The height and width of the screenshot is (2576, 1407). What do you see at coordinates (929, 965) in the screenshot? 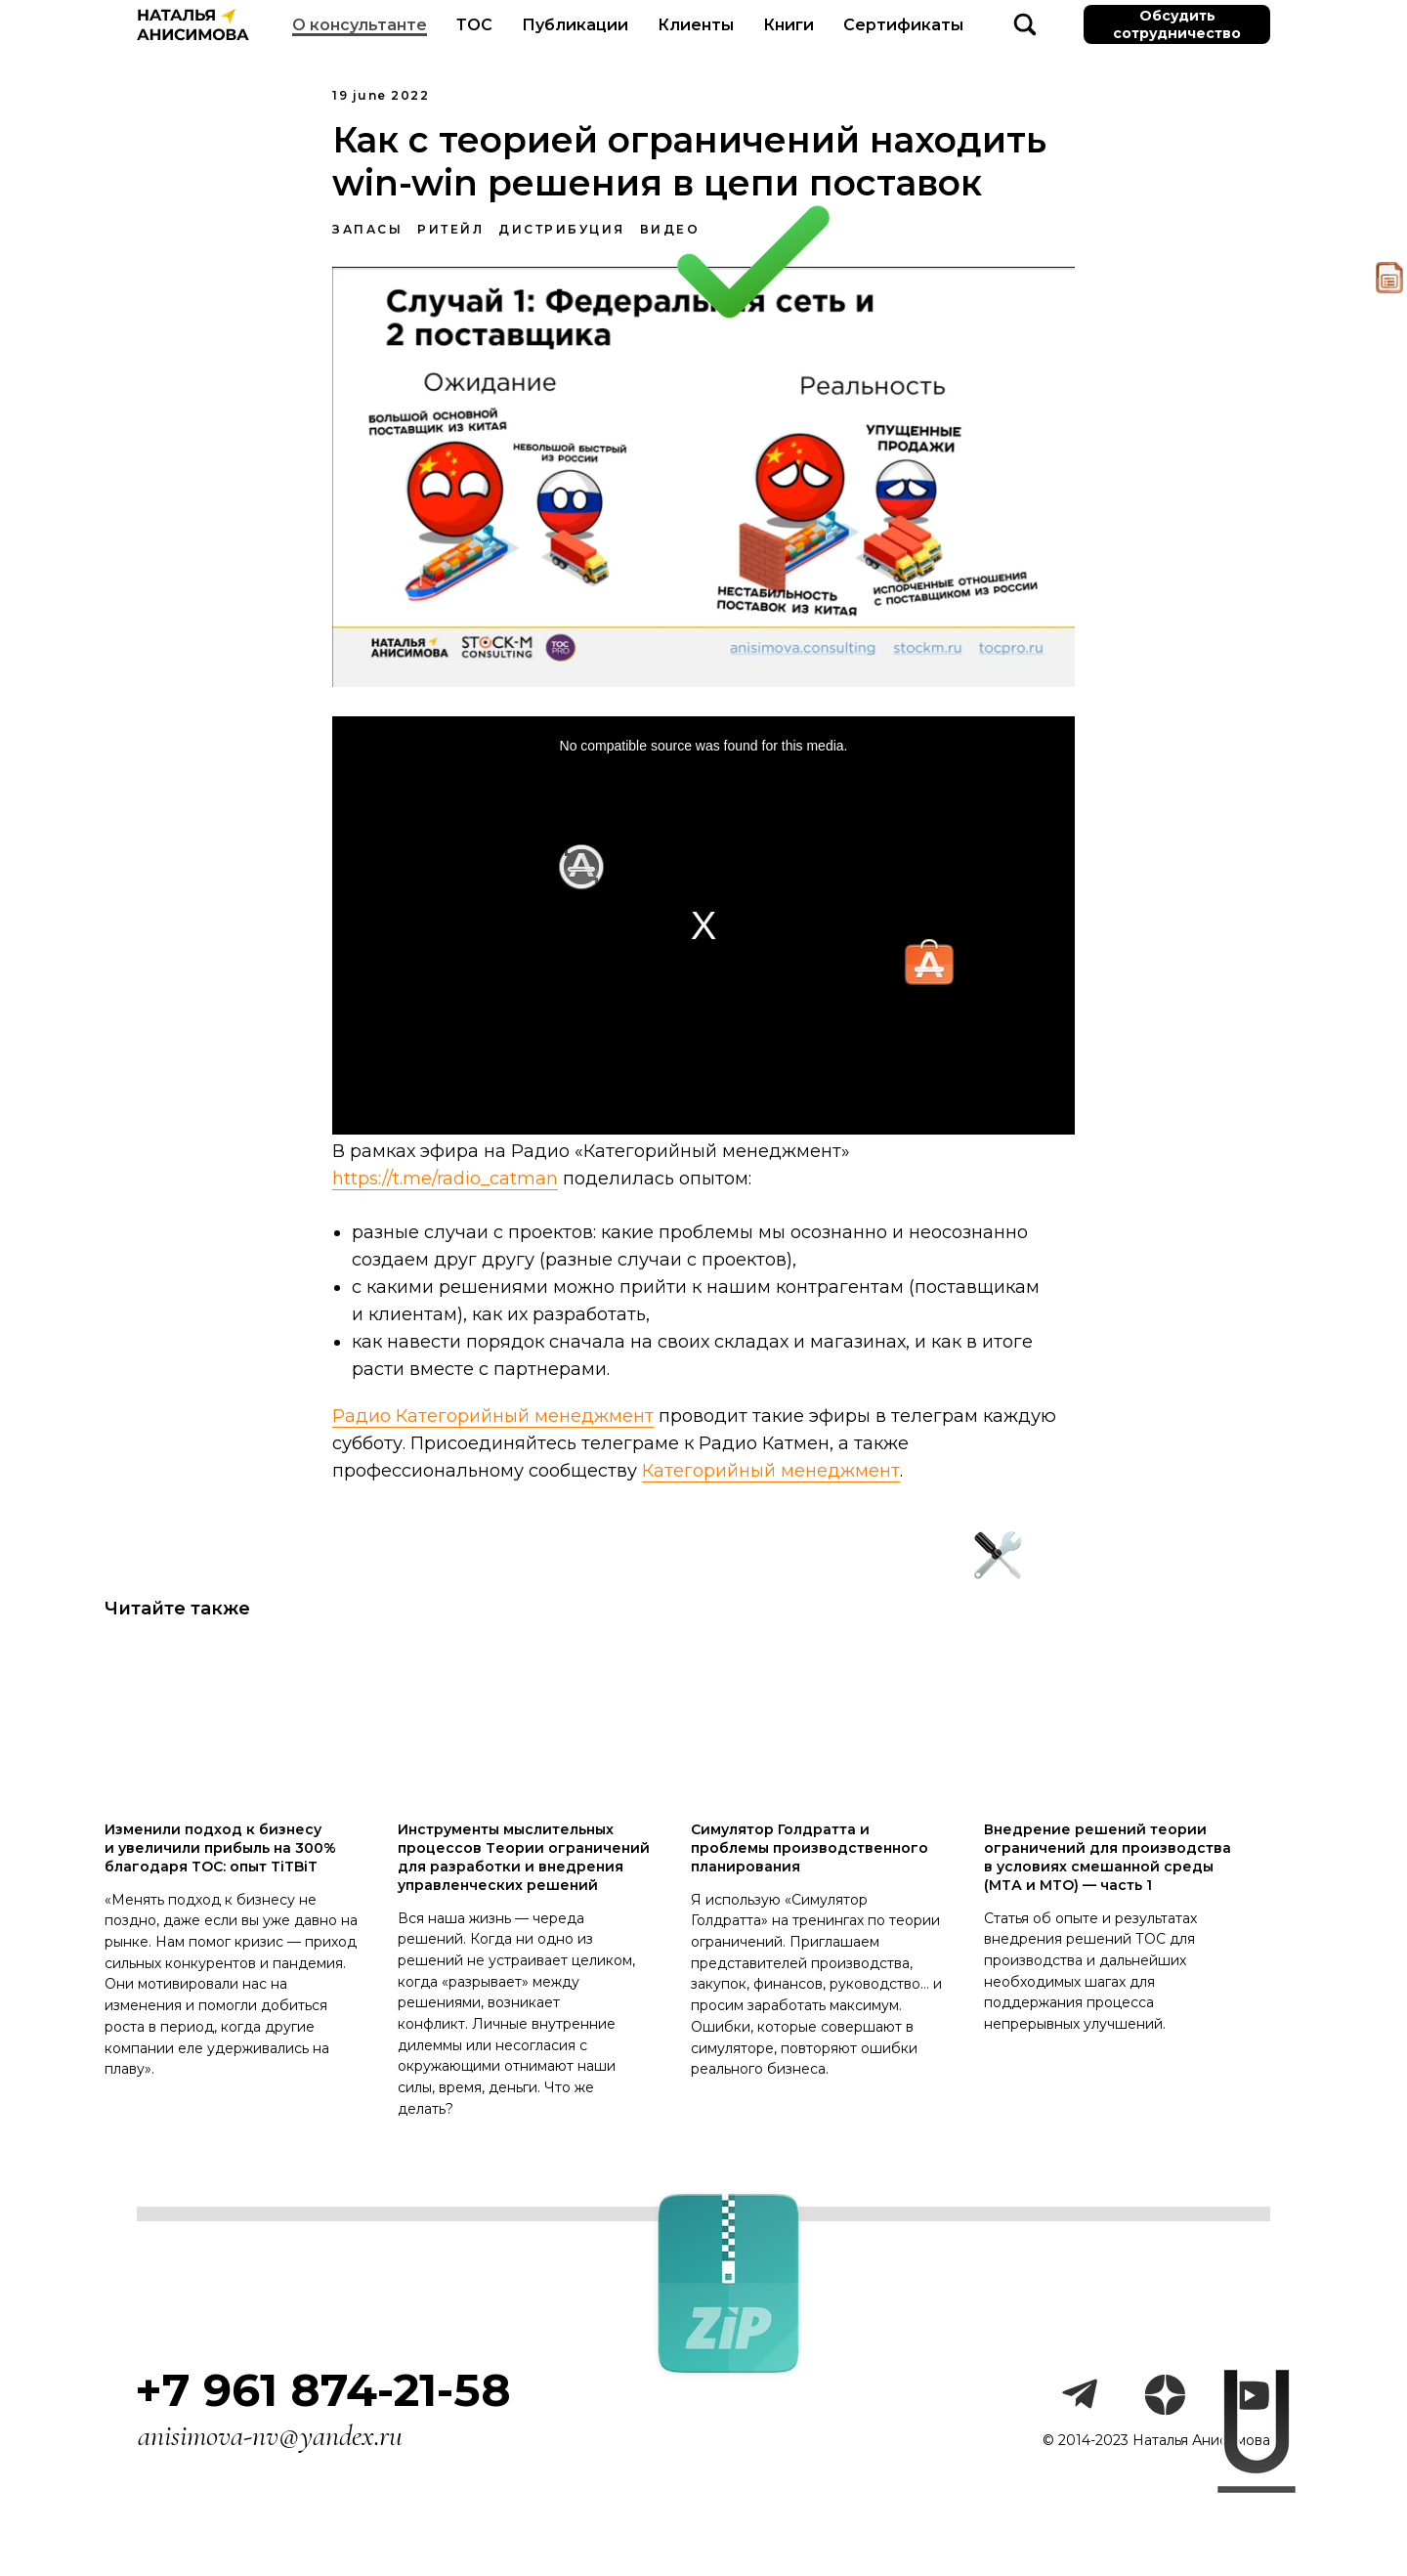
I see `open the software store to browse and install apps` at bounding box center [929, 965].